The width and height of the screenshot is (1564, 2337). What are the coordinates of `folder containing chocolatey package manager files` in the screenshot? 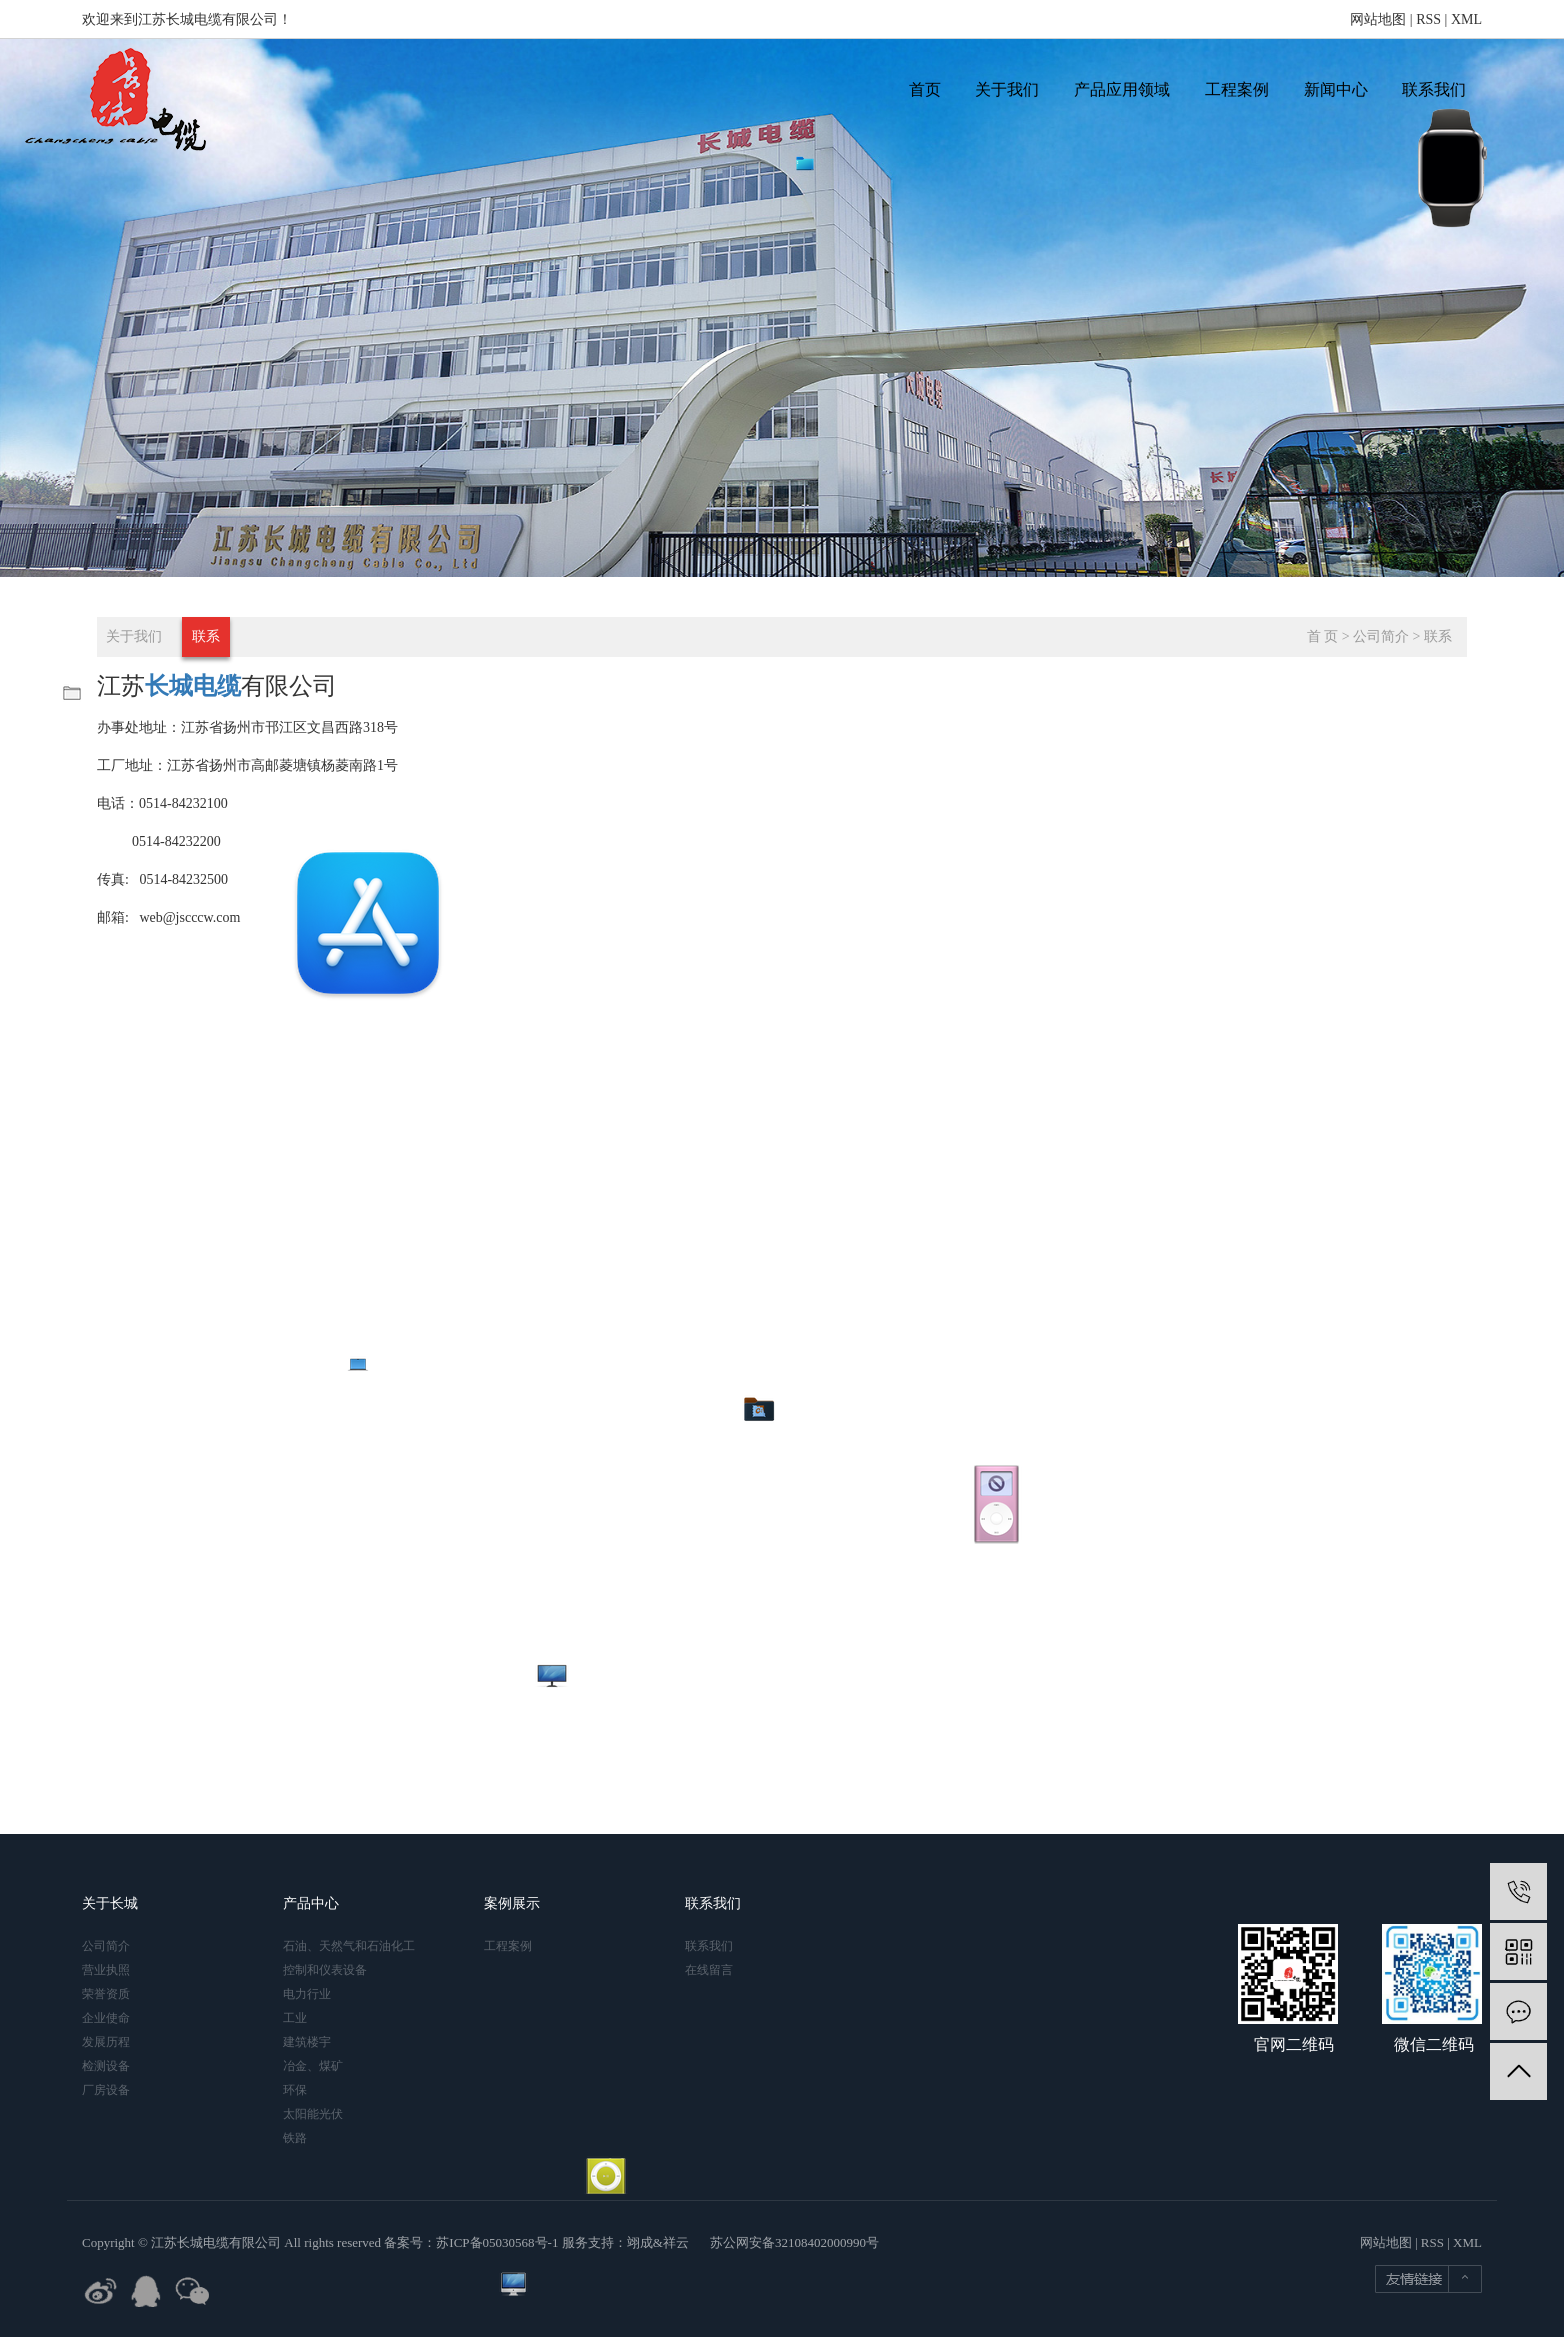 It's located at (759, 1410).